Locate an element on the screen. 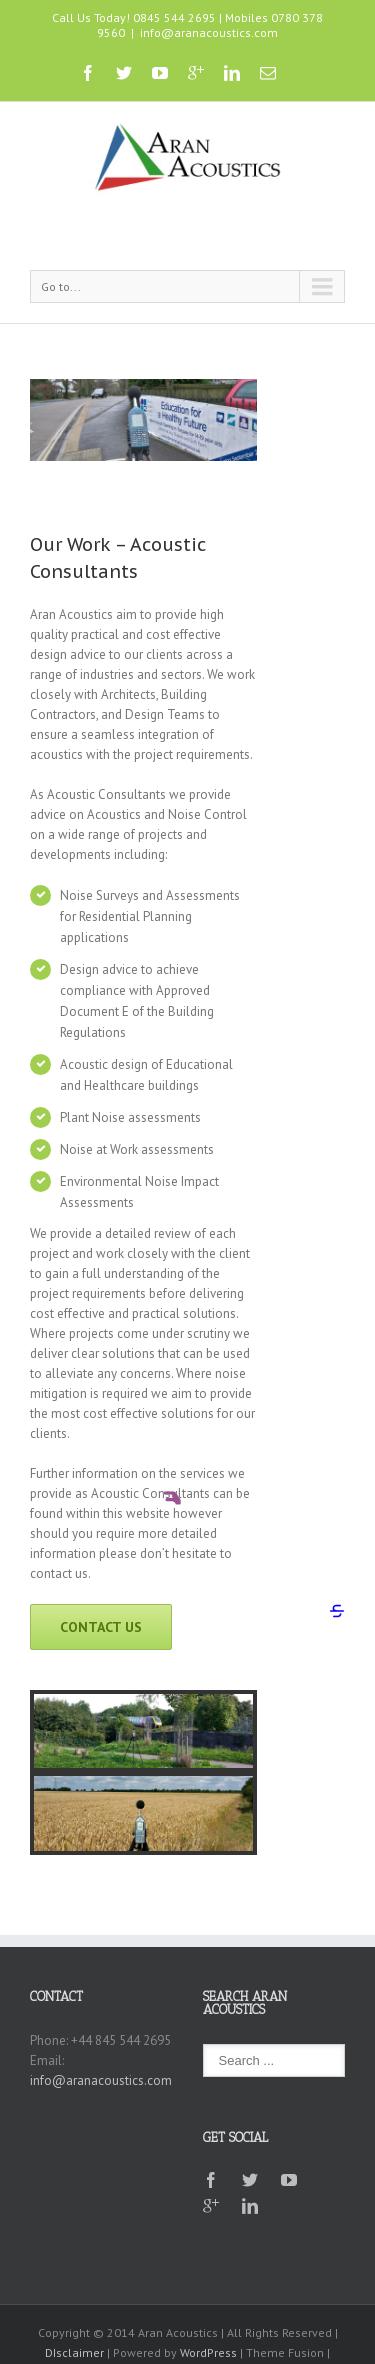 The height and width of the screenshot is (2364, 375). apply strikethrough formatting to selected text is located at coordinates (337, 1611).